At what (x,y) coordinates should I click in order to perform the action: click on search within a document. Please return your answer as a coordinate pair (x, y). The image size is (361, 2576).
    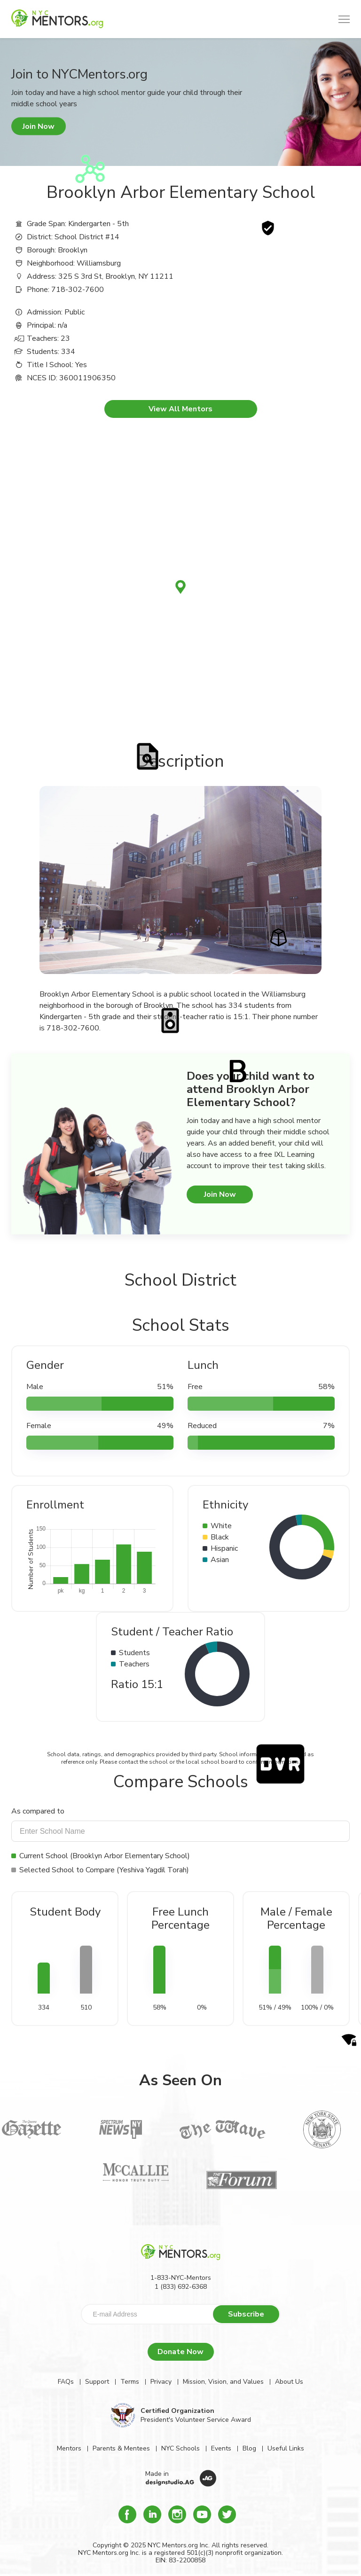
    Looking at the image, I should click on (148, 756).